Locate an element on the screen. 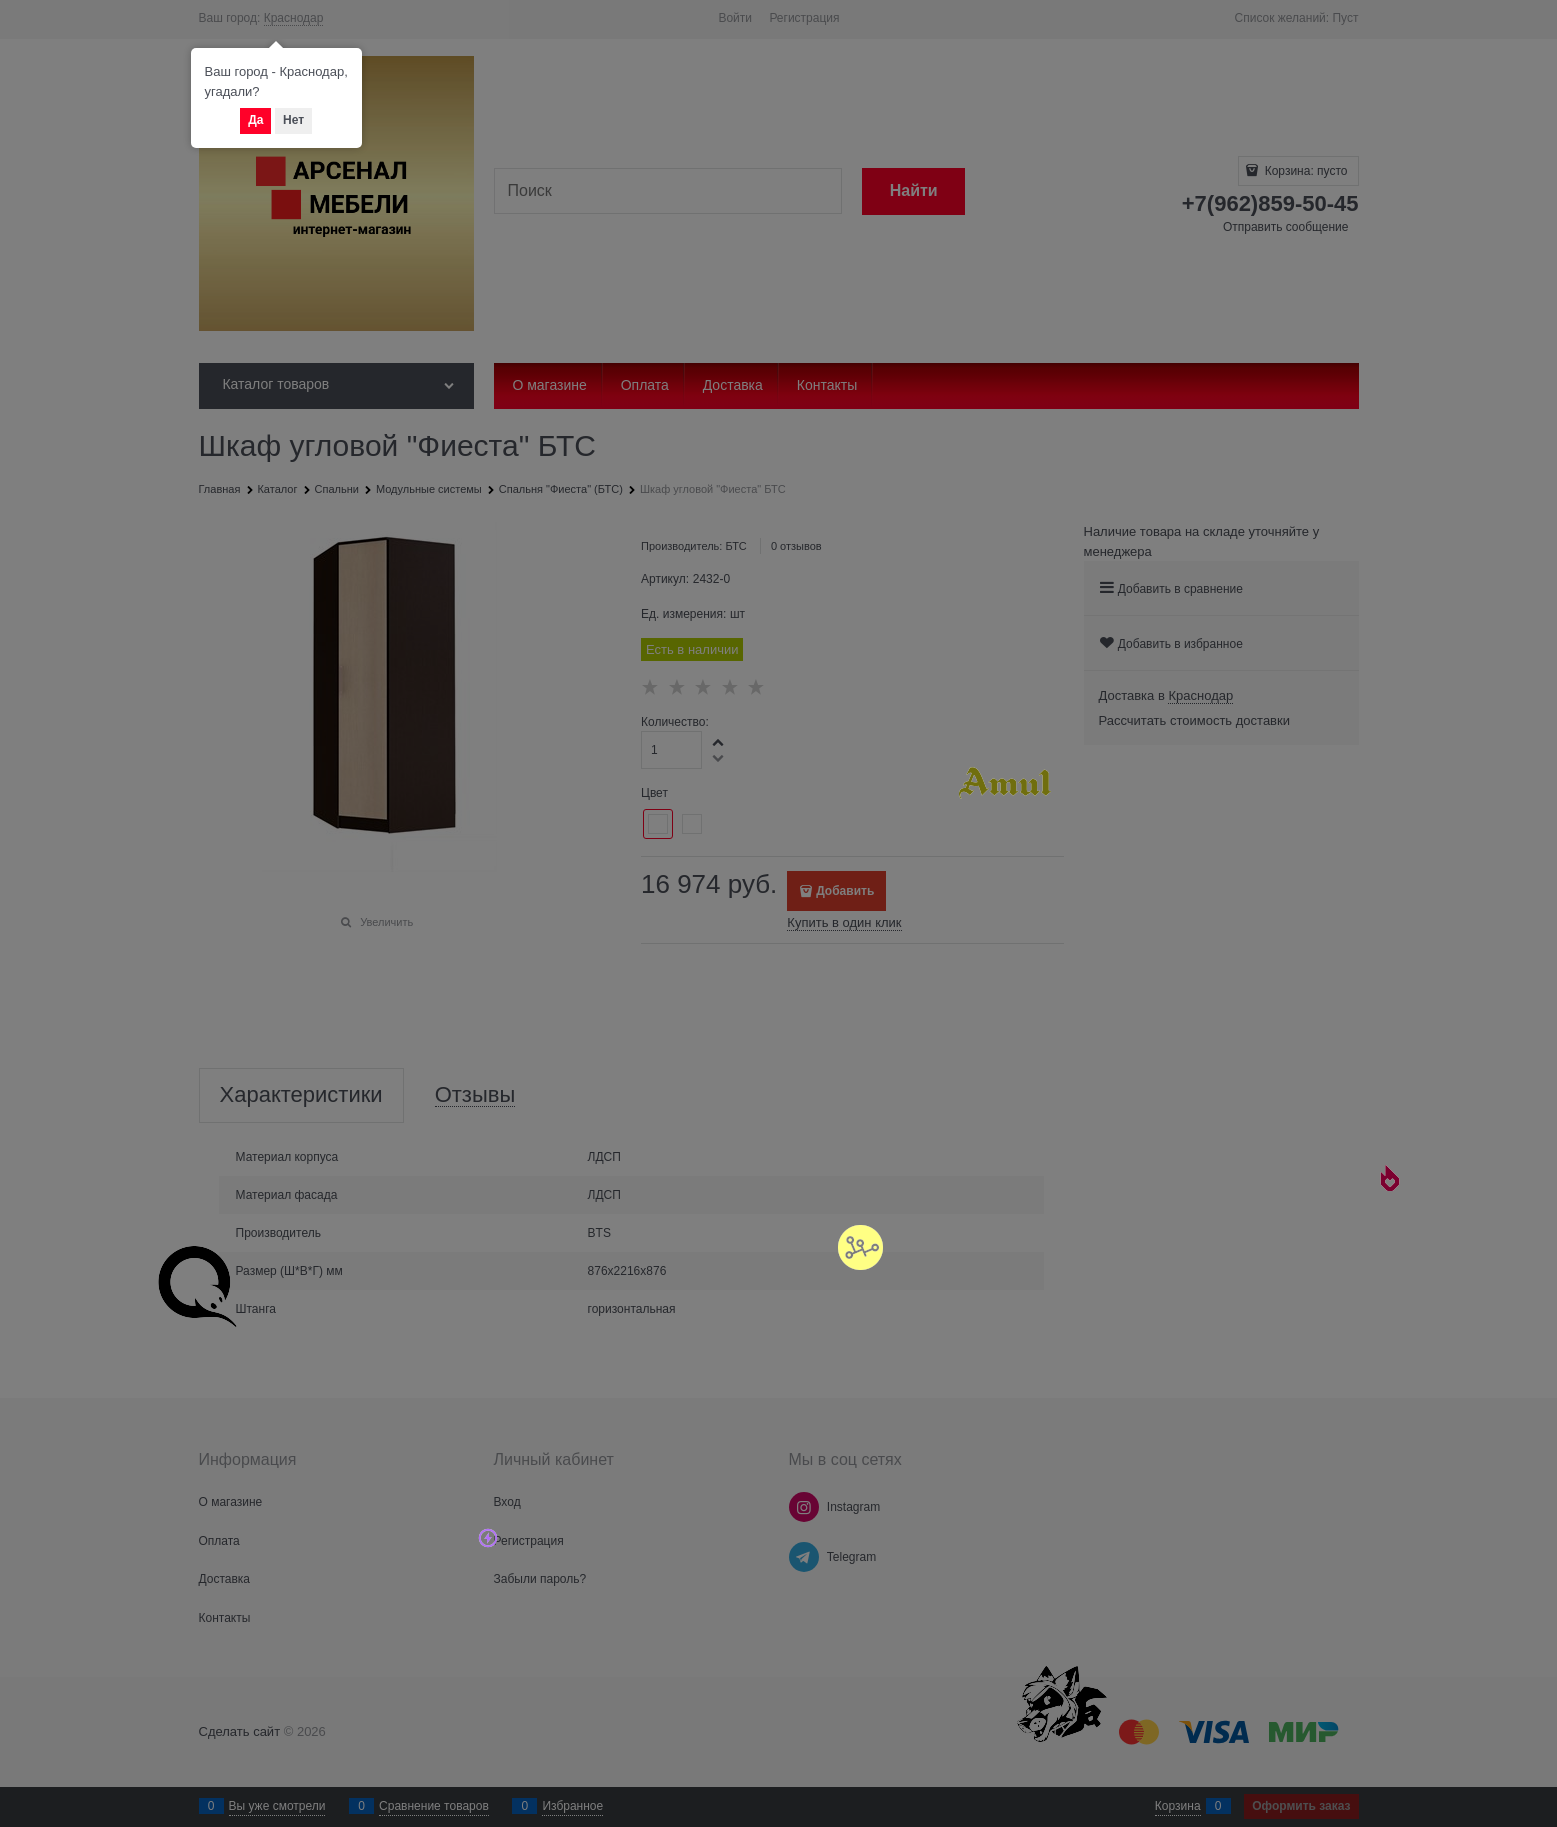 This screenshot has height=1827, width=1557. Amul brand logo is located at coordinates (1005, 783).